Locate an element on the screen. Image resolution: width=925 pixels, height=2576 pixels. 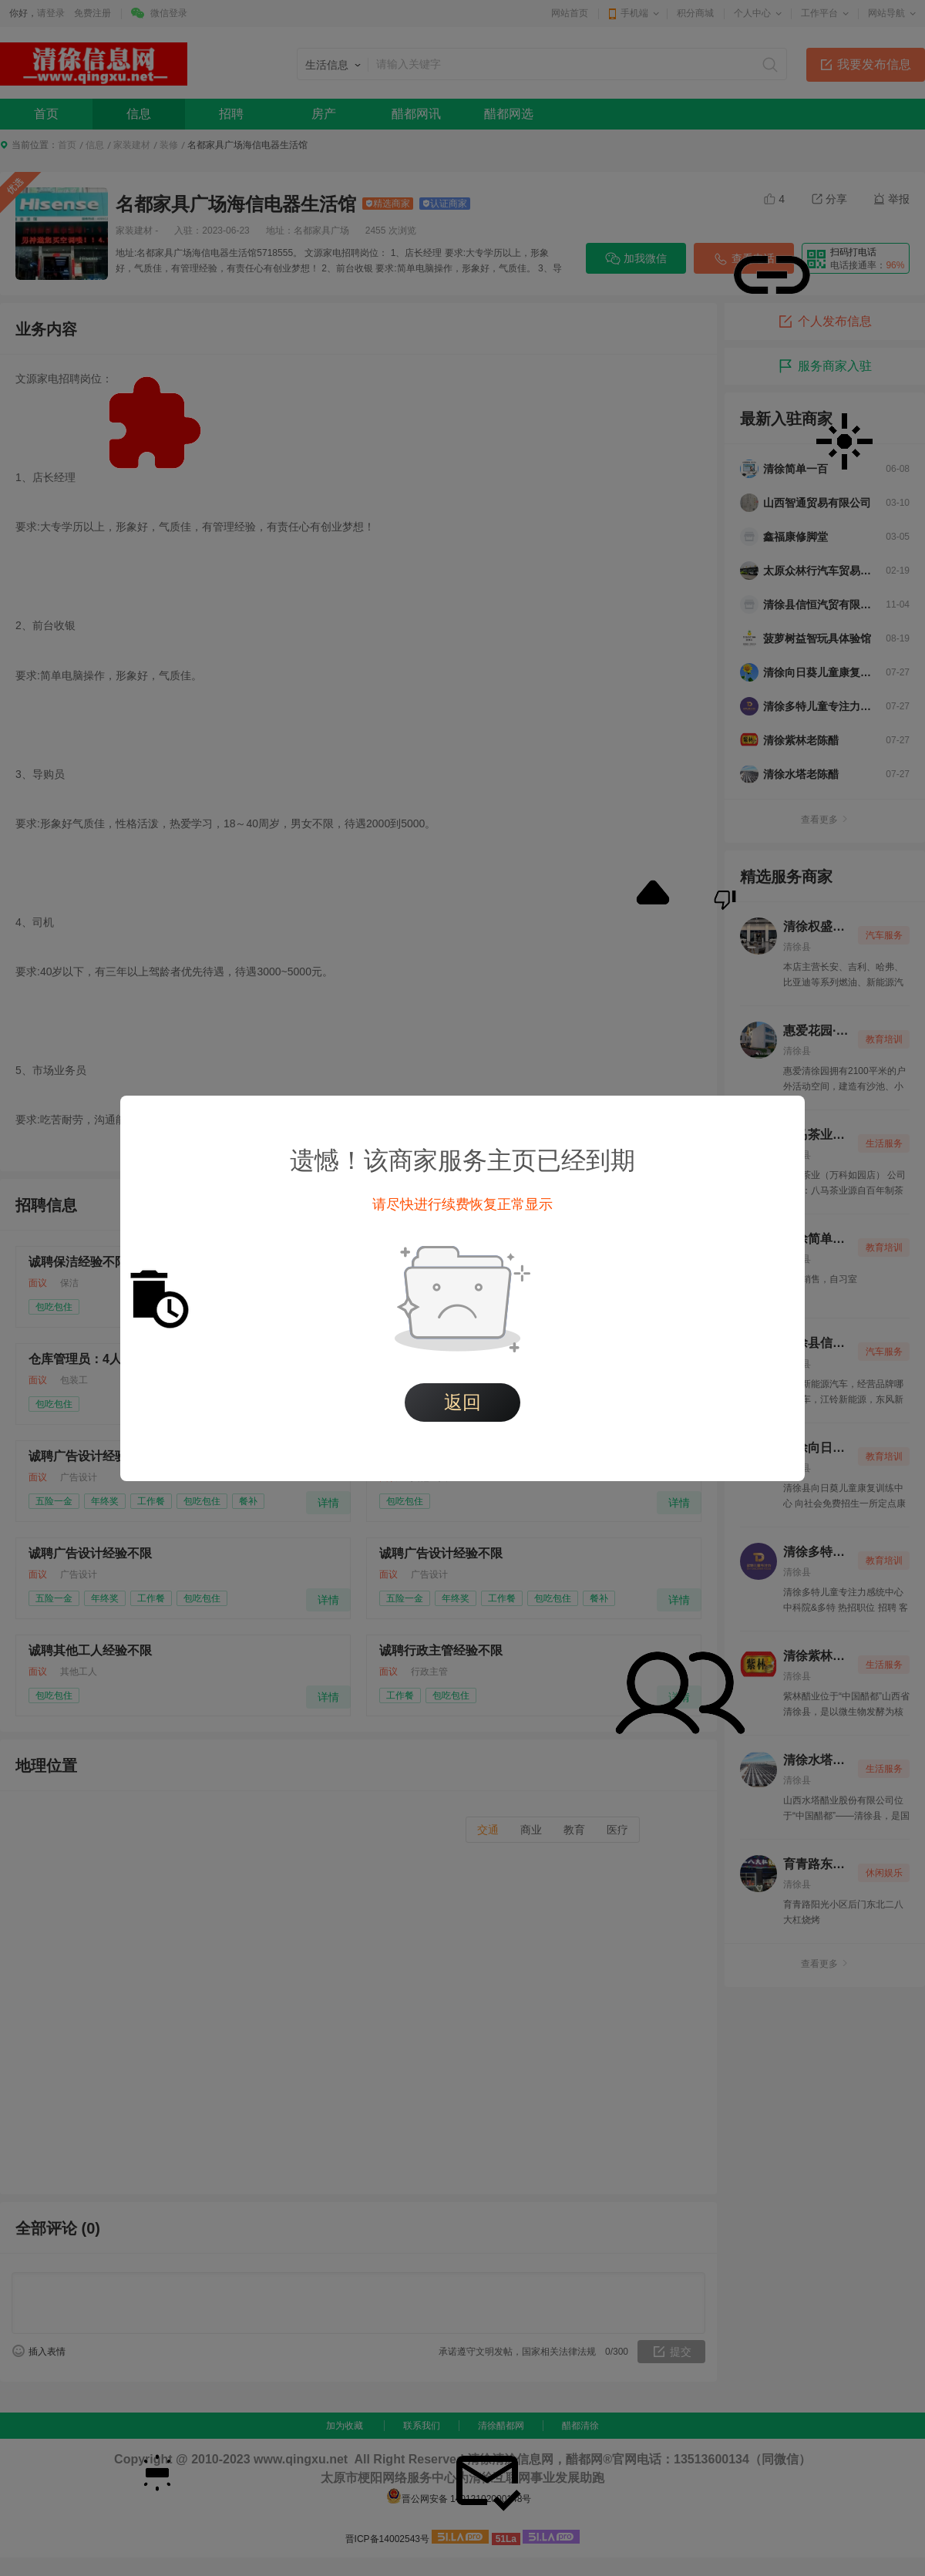
mark an email as read is located at coordinates (487, 2480).